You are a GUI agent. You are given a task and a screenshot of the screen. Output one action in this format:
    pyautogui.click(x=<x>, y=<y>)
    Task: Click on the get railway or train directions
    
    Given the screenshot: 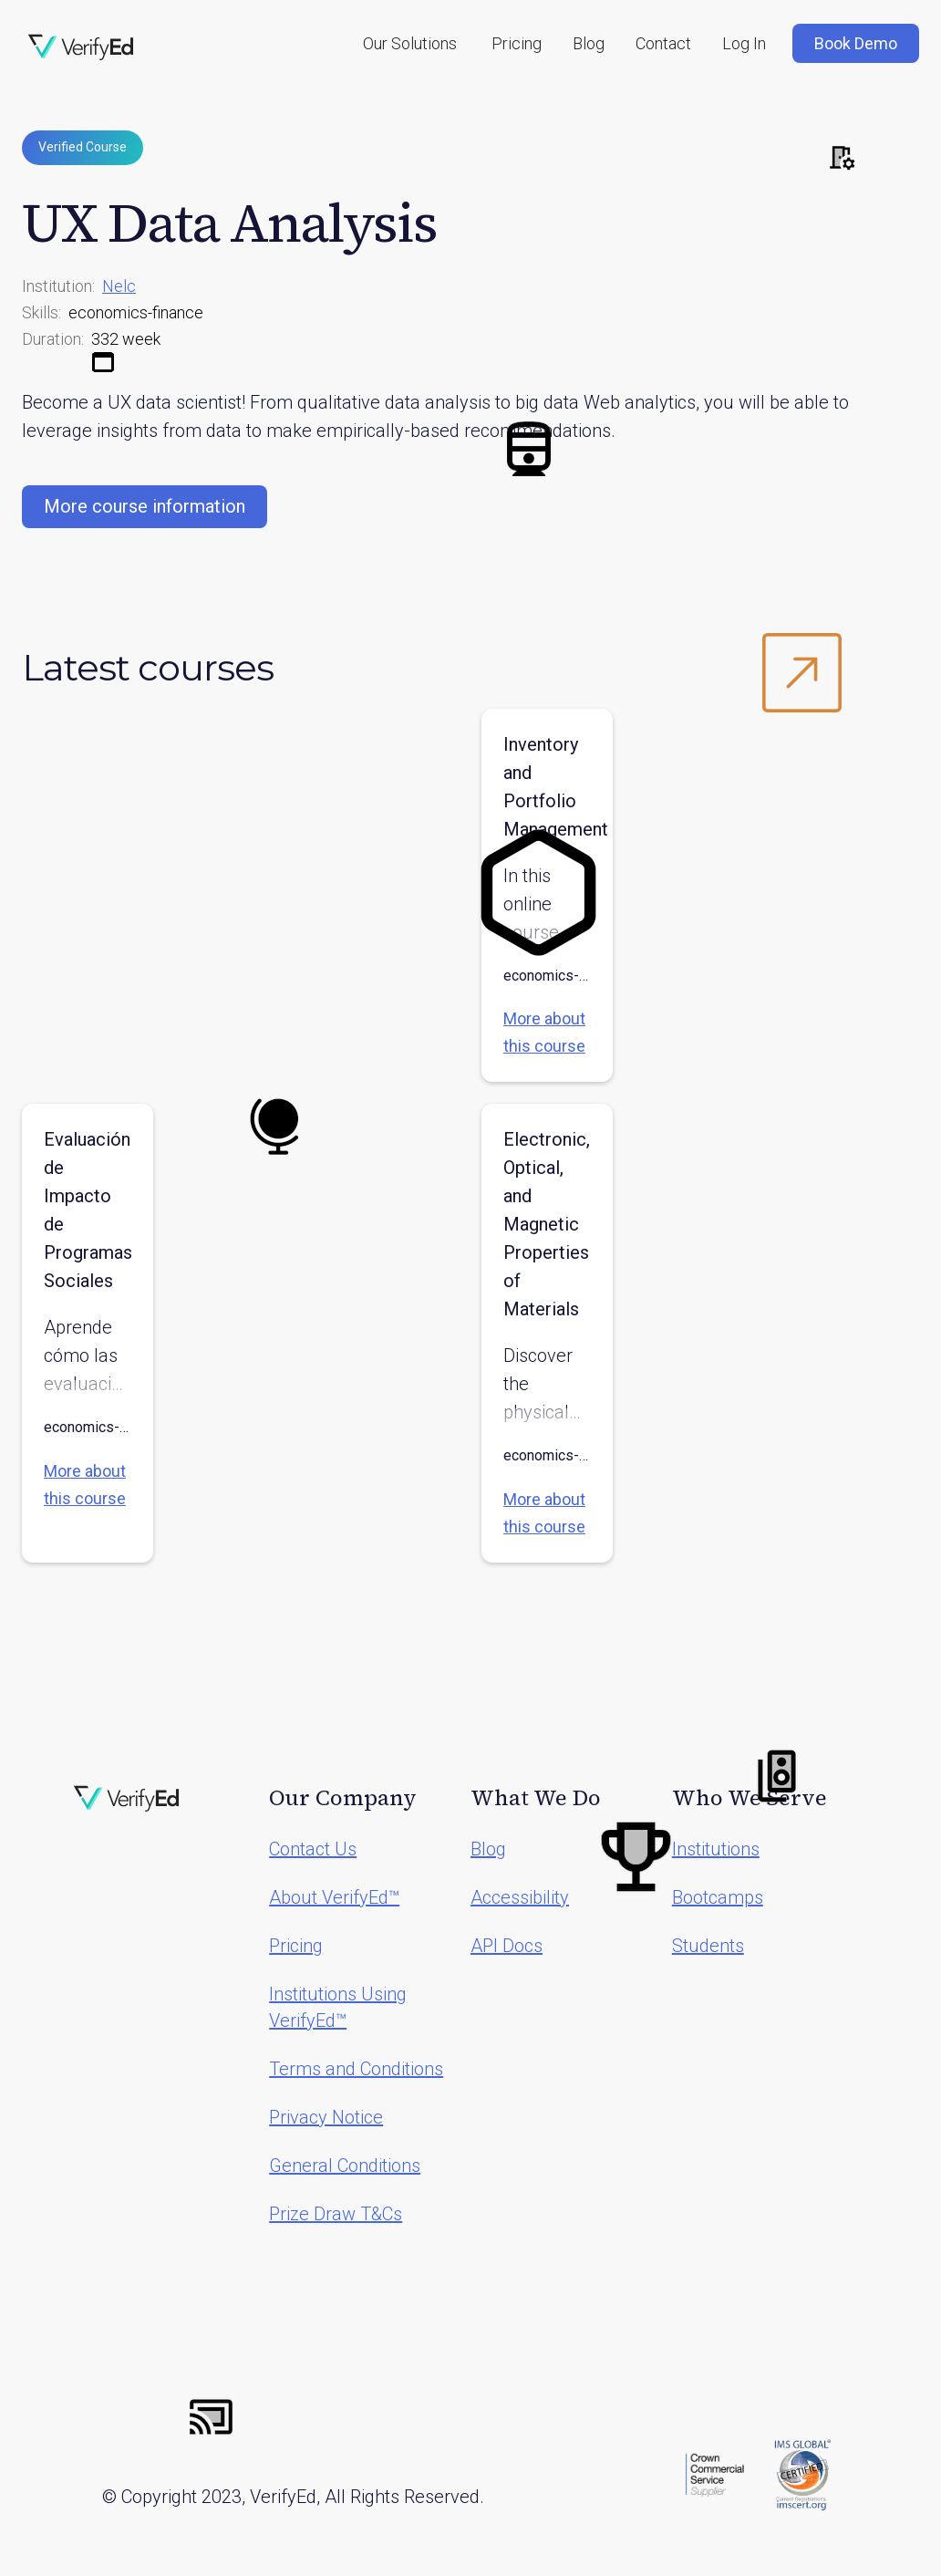 What is the action you would take?
    pyautogui.click(x=529, y=452)
    